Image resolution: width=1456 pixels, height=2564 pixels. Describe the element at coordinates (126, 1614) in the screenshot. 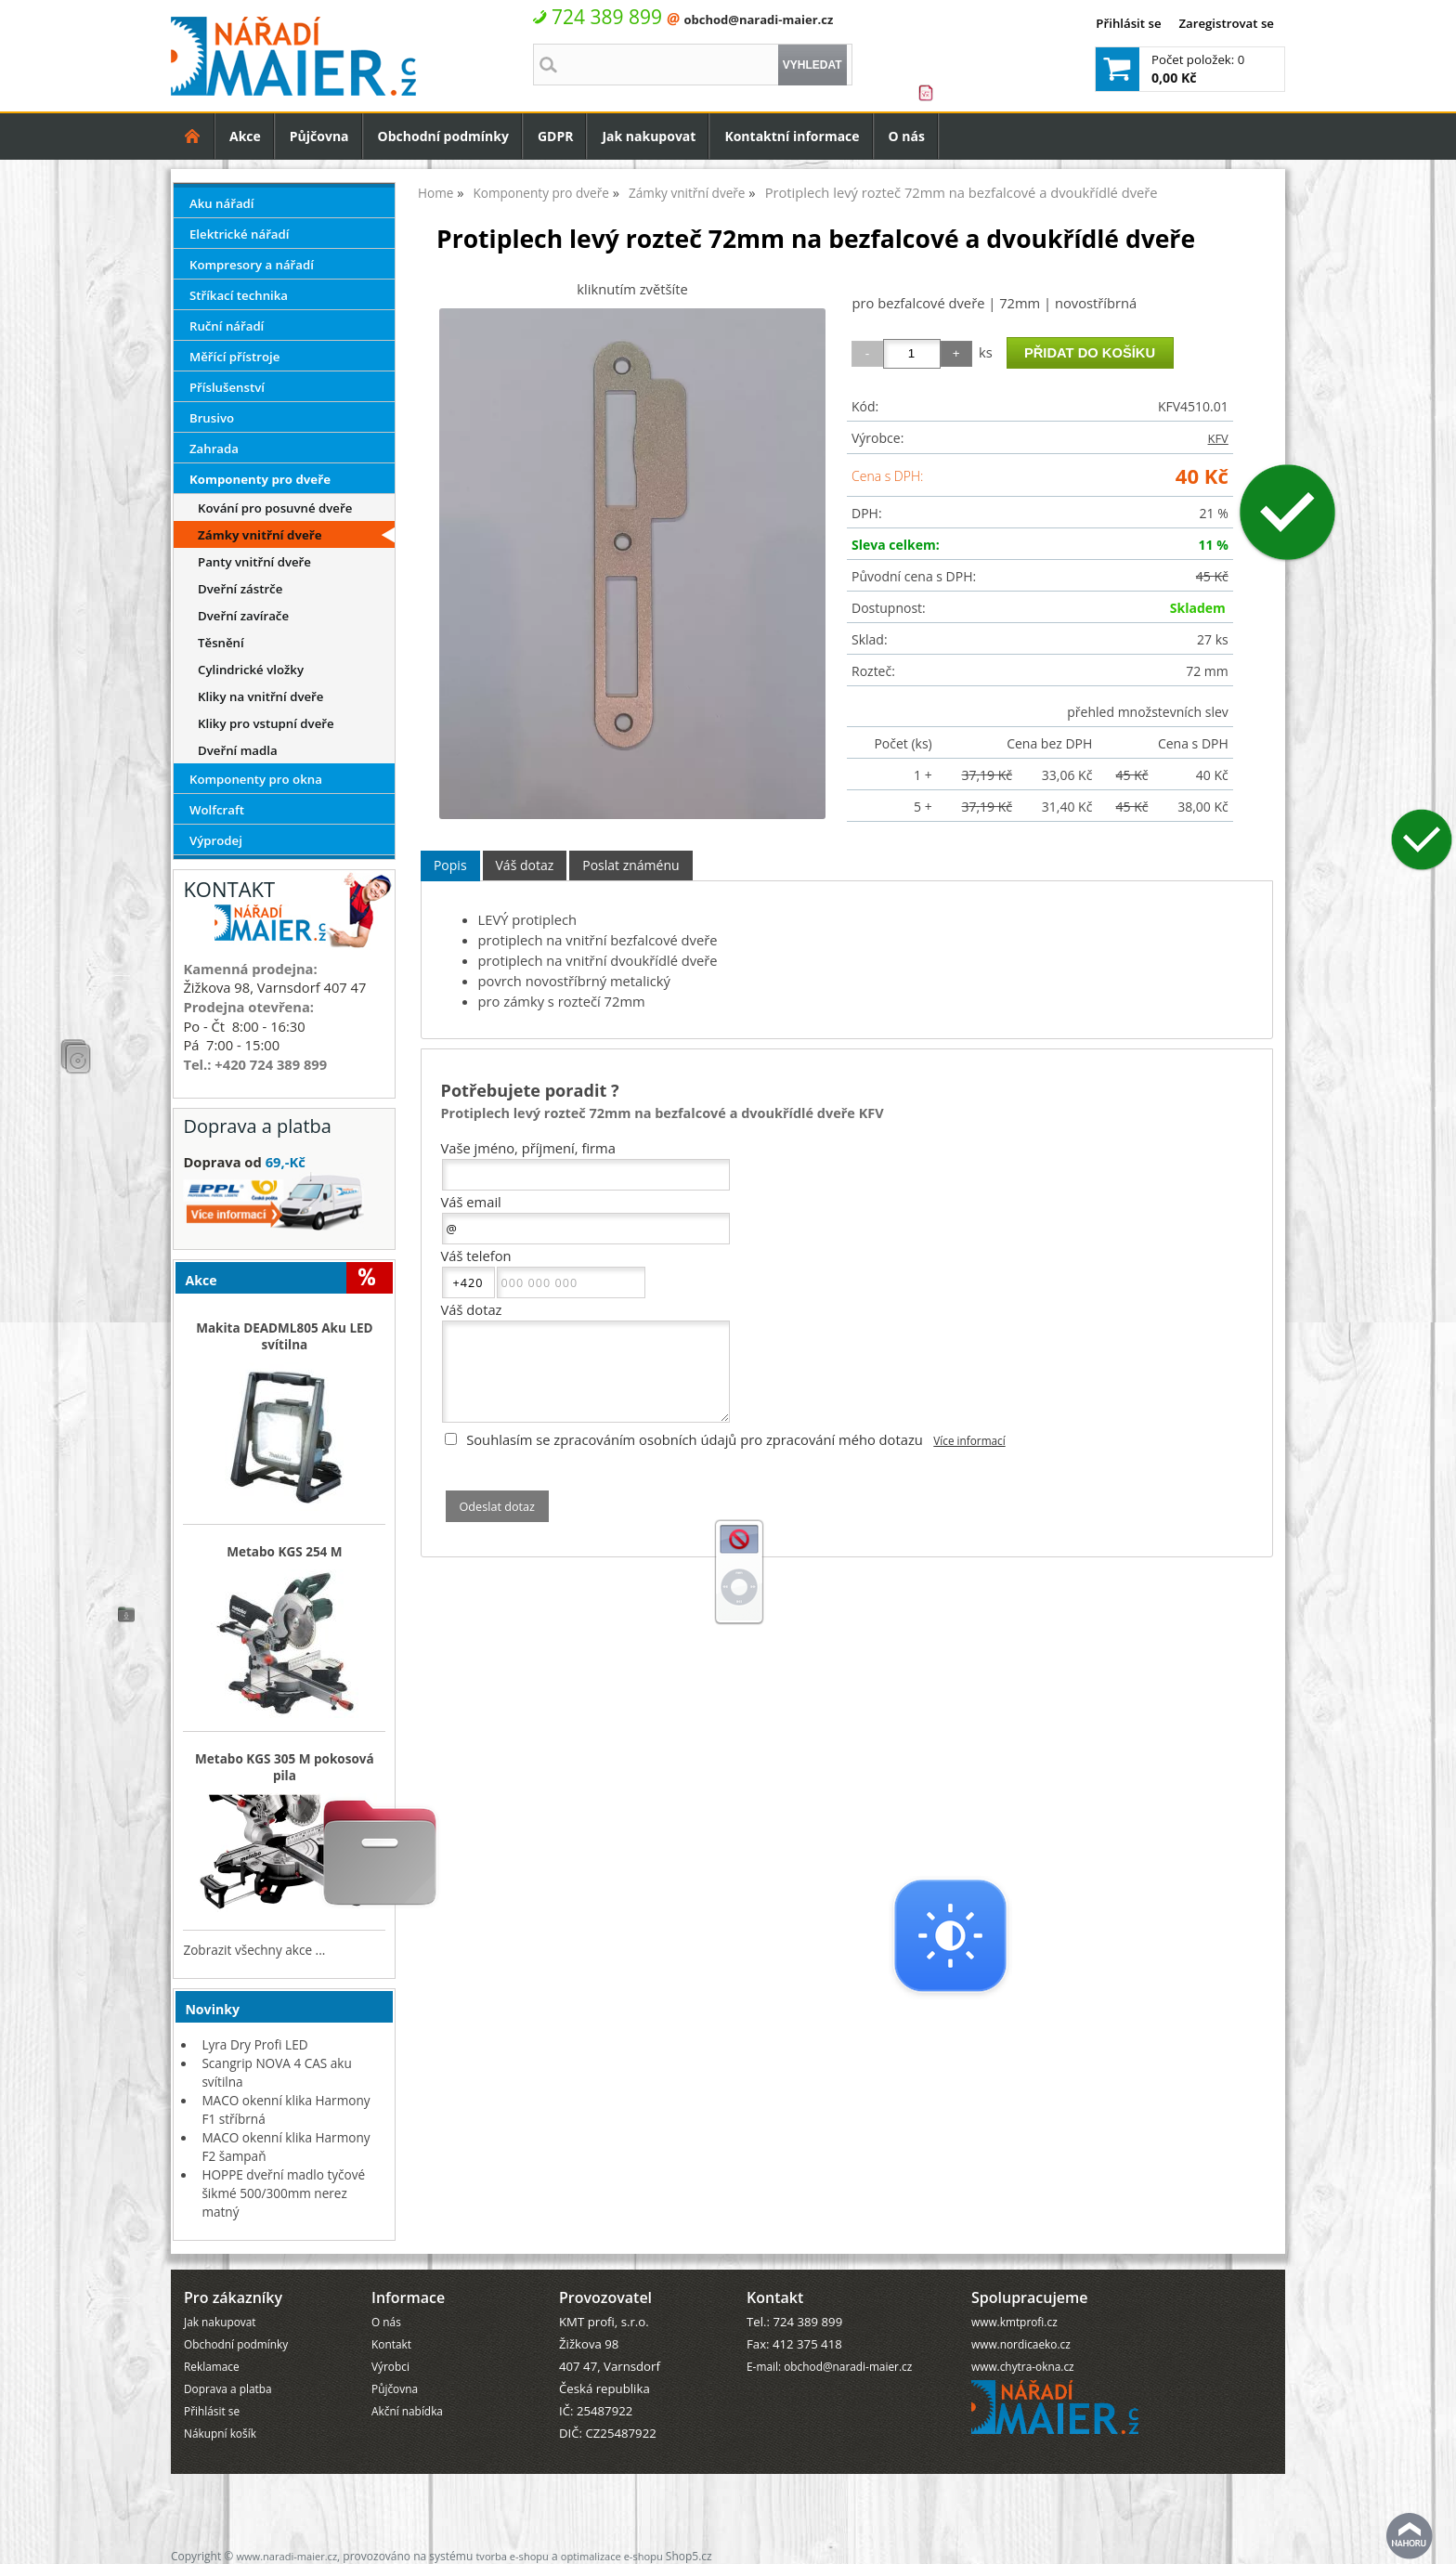

I see `open your downloads folder` at that location.